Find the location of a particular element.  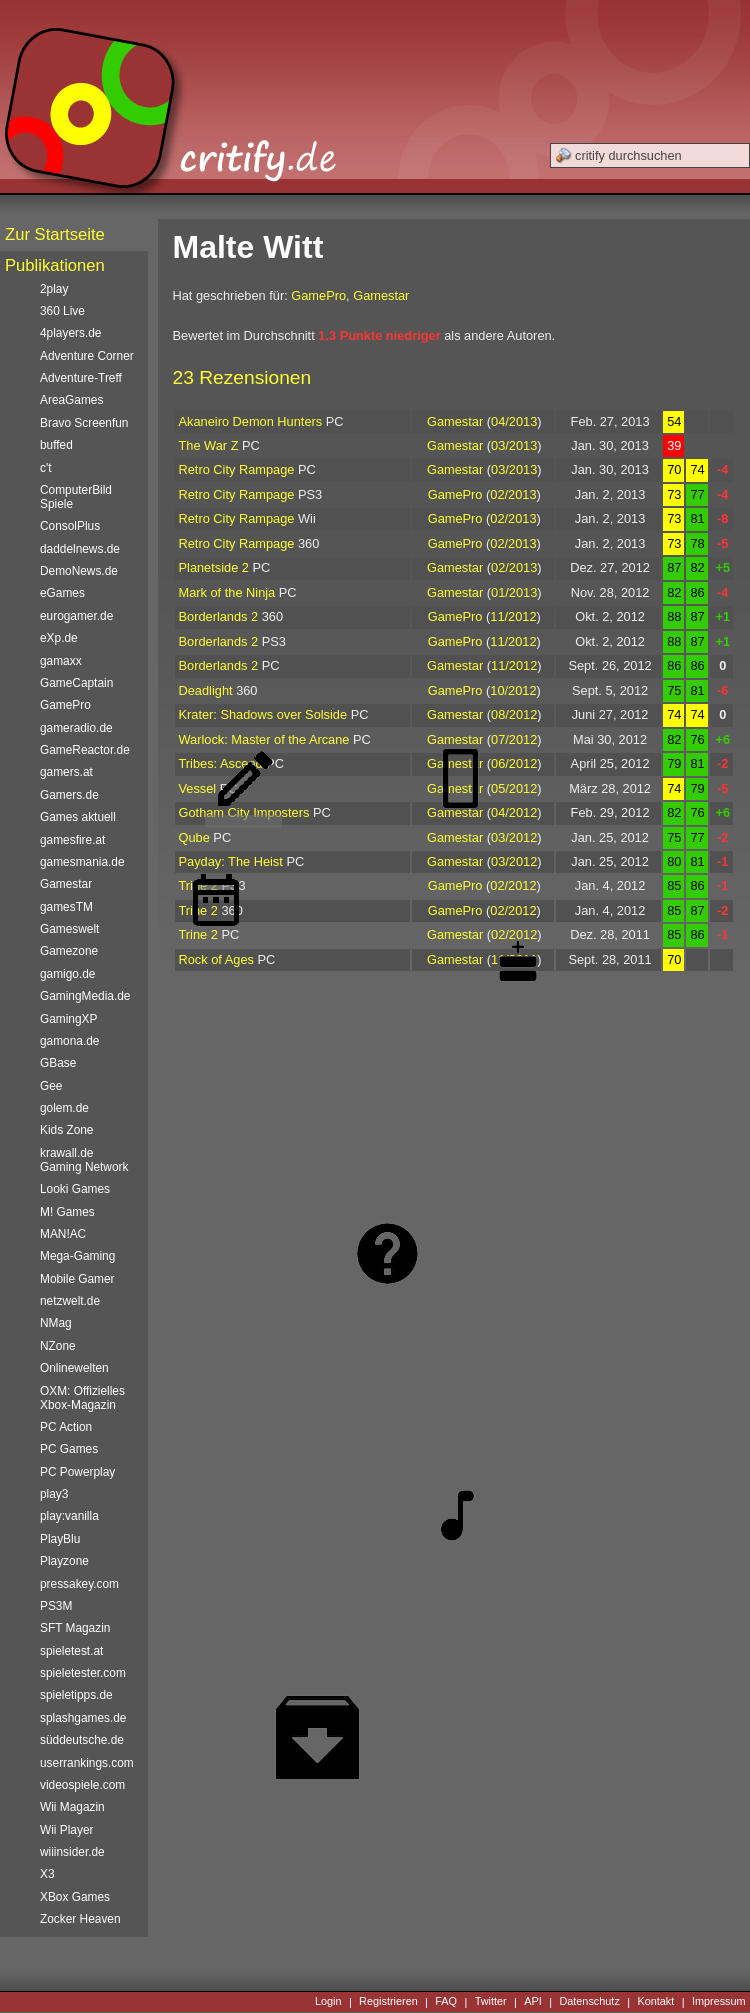

edit or change border color is located at coordinates (243, 789).